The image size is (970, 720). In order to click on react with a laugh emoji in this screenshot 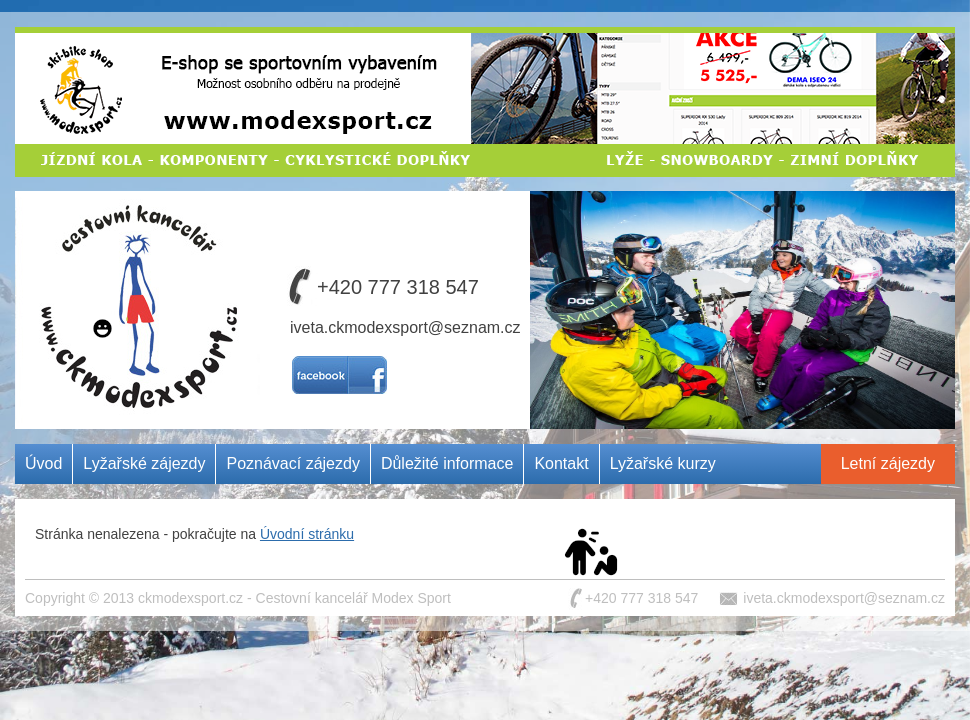, I will do `click(102, 328)`.